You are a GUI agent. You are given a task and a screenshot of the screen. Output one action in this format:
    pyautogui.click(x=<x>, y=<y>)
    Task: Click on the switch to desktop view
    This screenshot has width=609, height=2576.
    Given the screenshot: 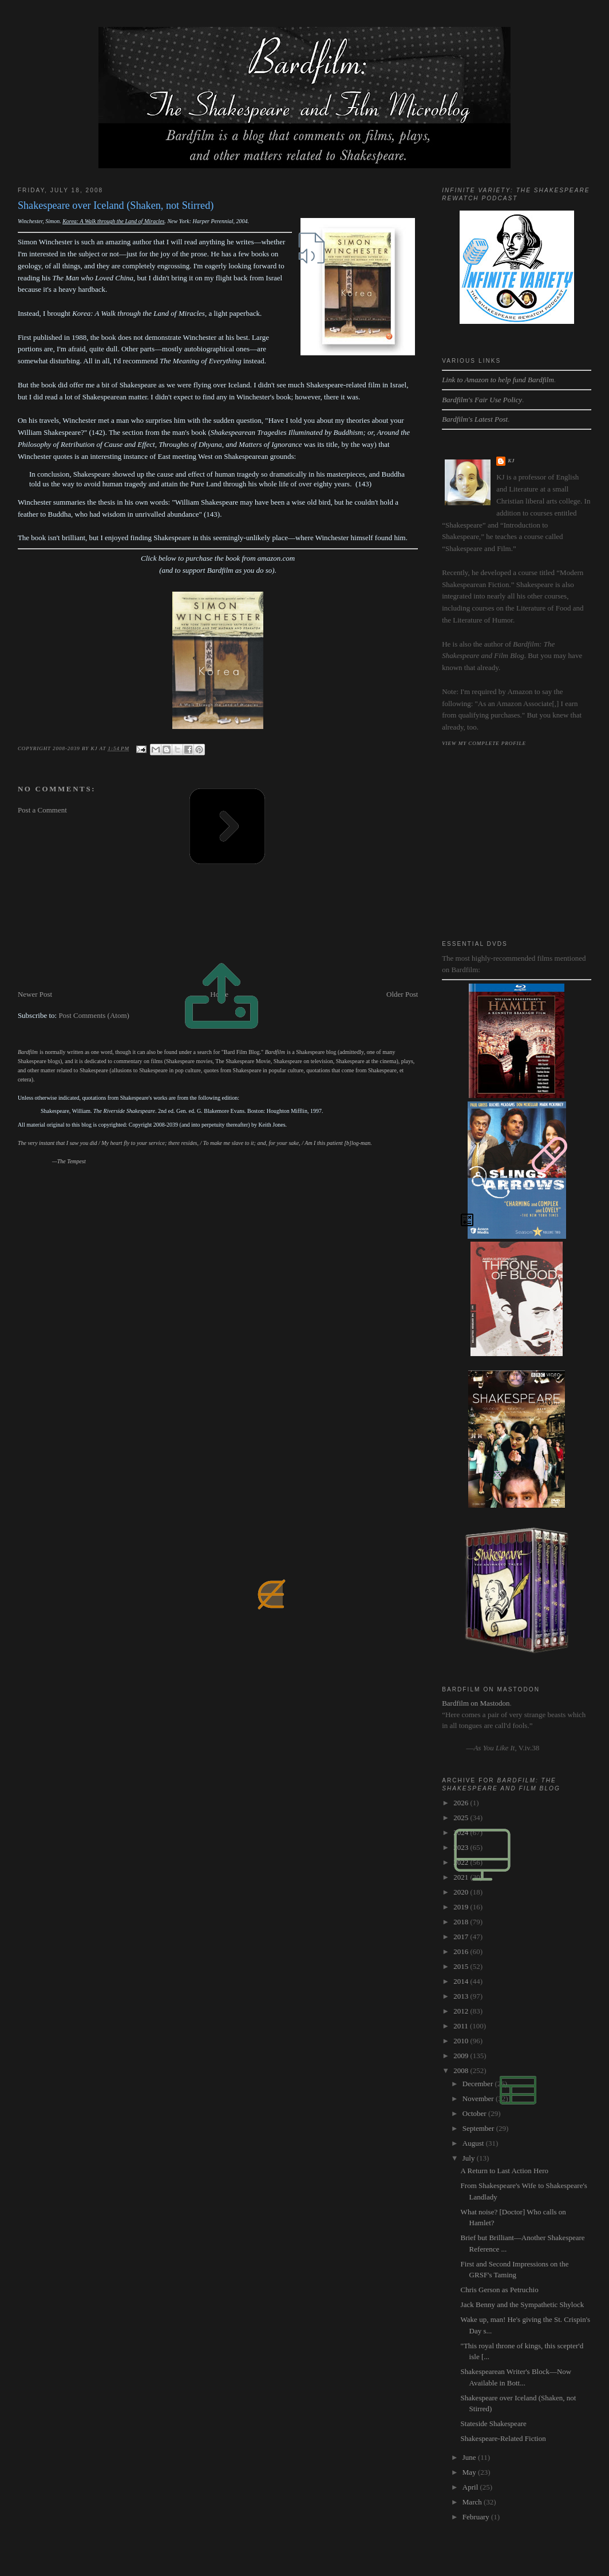 What is the action you would take?
    pyautogui.click(x=482, y=1852)
    